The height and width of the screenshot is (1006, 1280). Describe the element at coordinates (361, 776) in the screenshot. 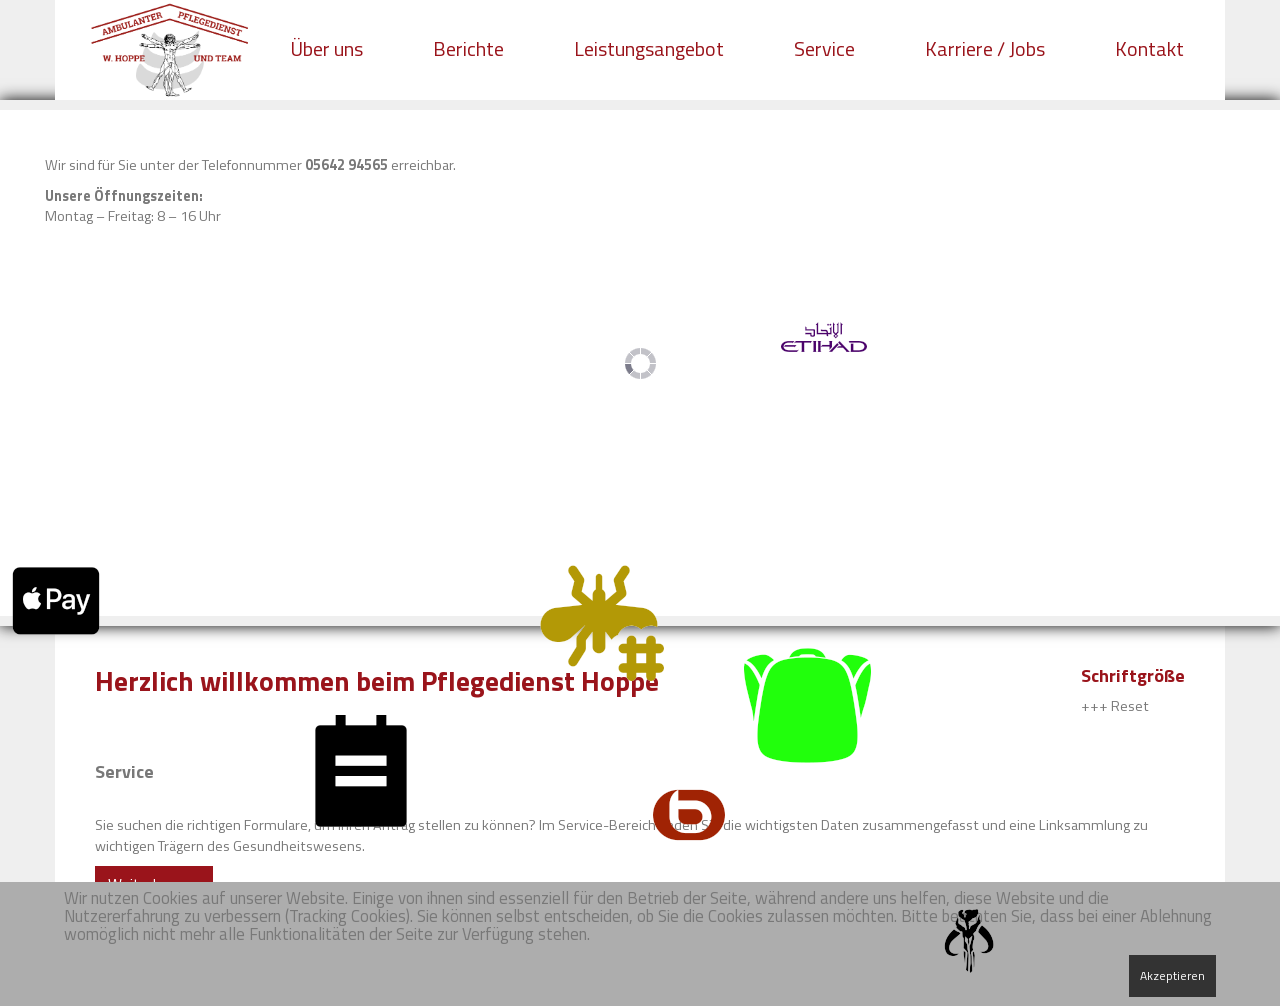

I see `view your to-do list` at that location.